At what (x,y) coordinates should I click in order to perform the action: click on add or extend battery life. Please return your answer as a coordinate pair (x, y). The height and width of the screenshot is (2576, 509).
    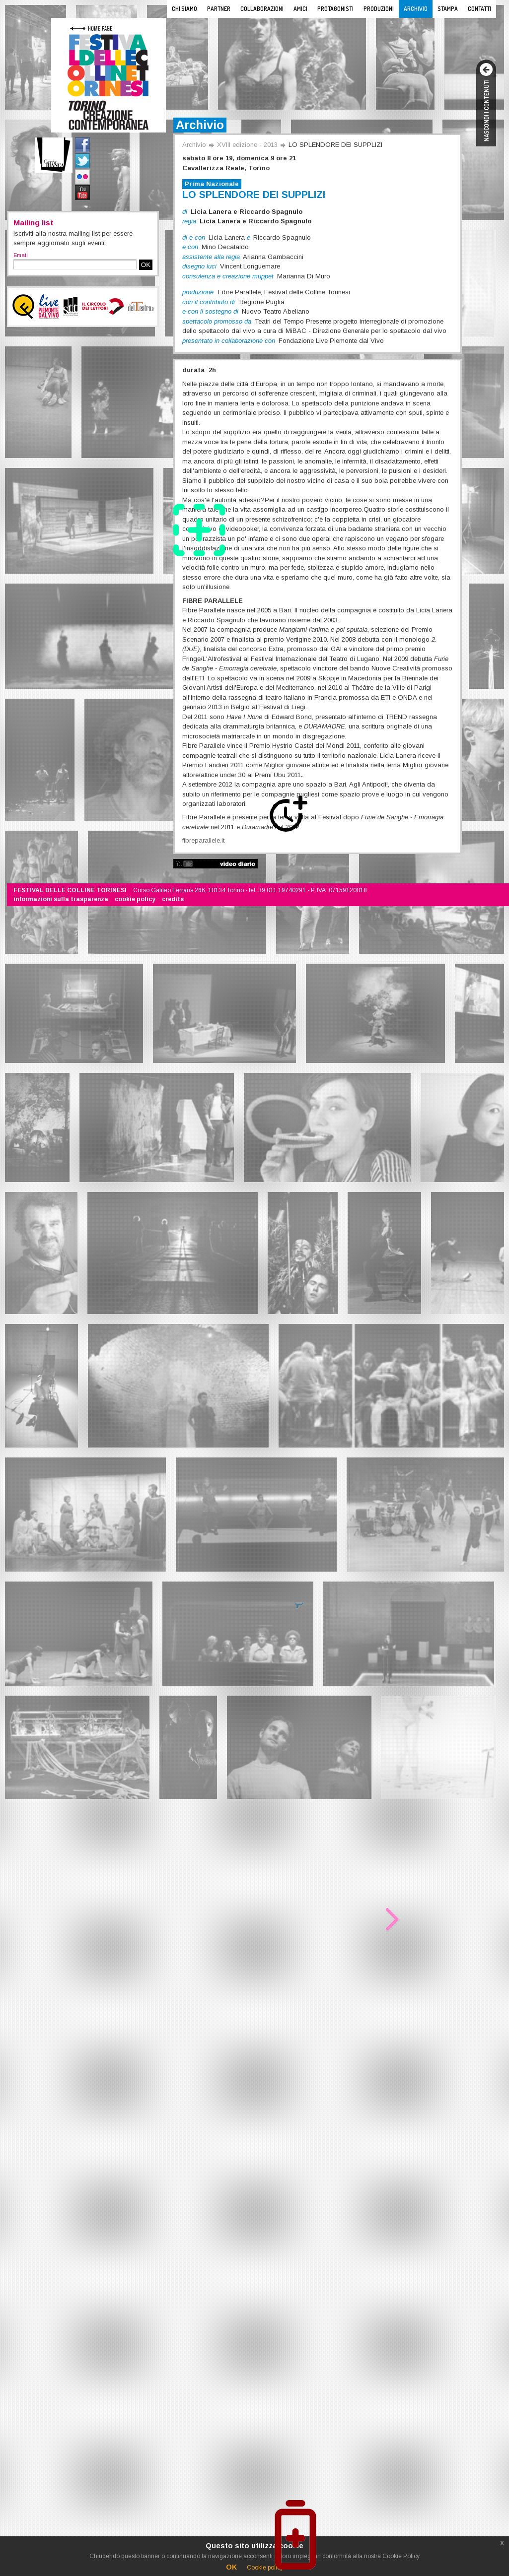
    Looking at the image, I should click on (295, 2535).